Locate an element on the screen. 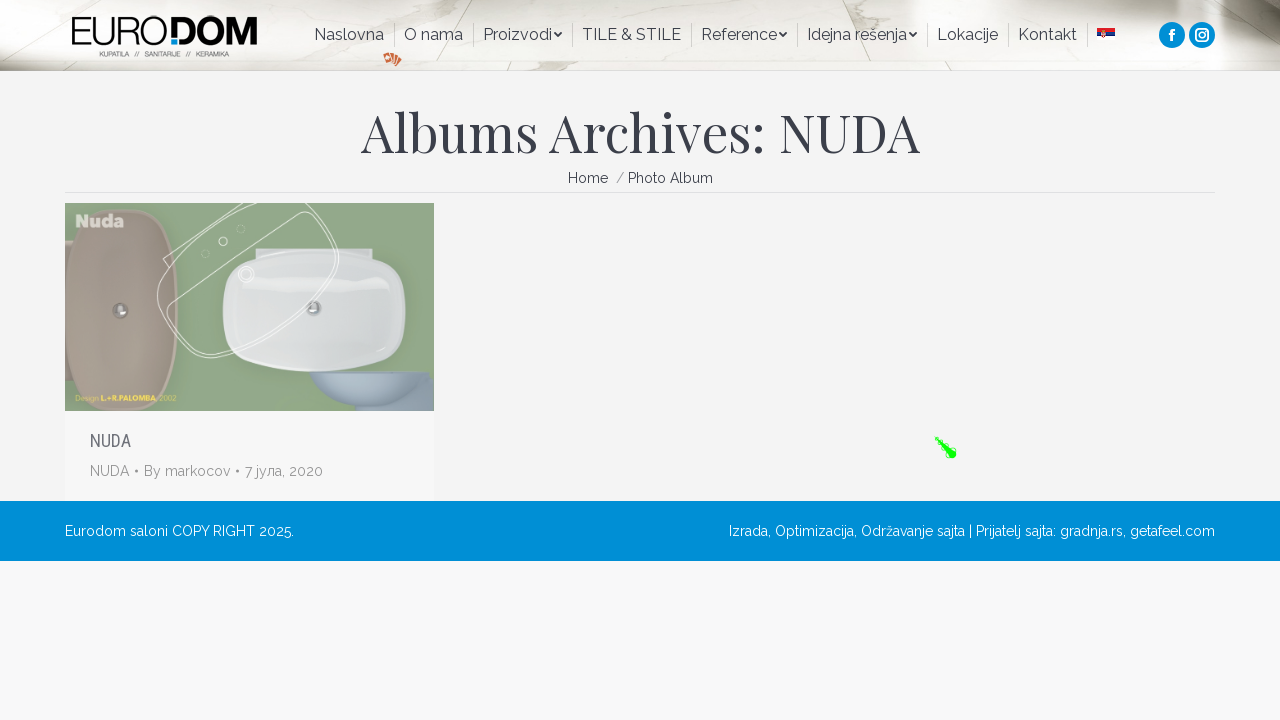 Image resolution: width=1280 pixels, height=720 pixels. equip or select a beam weapon is located at coordinates (945, 447).